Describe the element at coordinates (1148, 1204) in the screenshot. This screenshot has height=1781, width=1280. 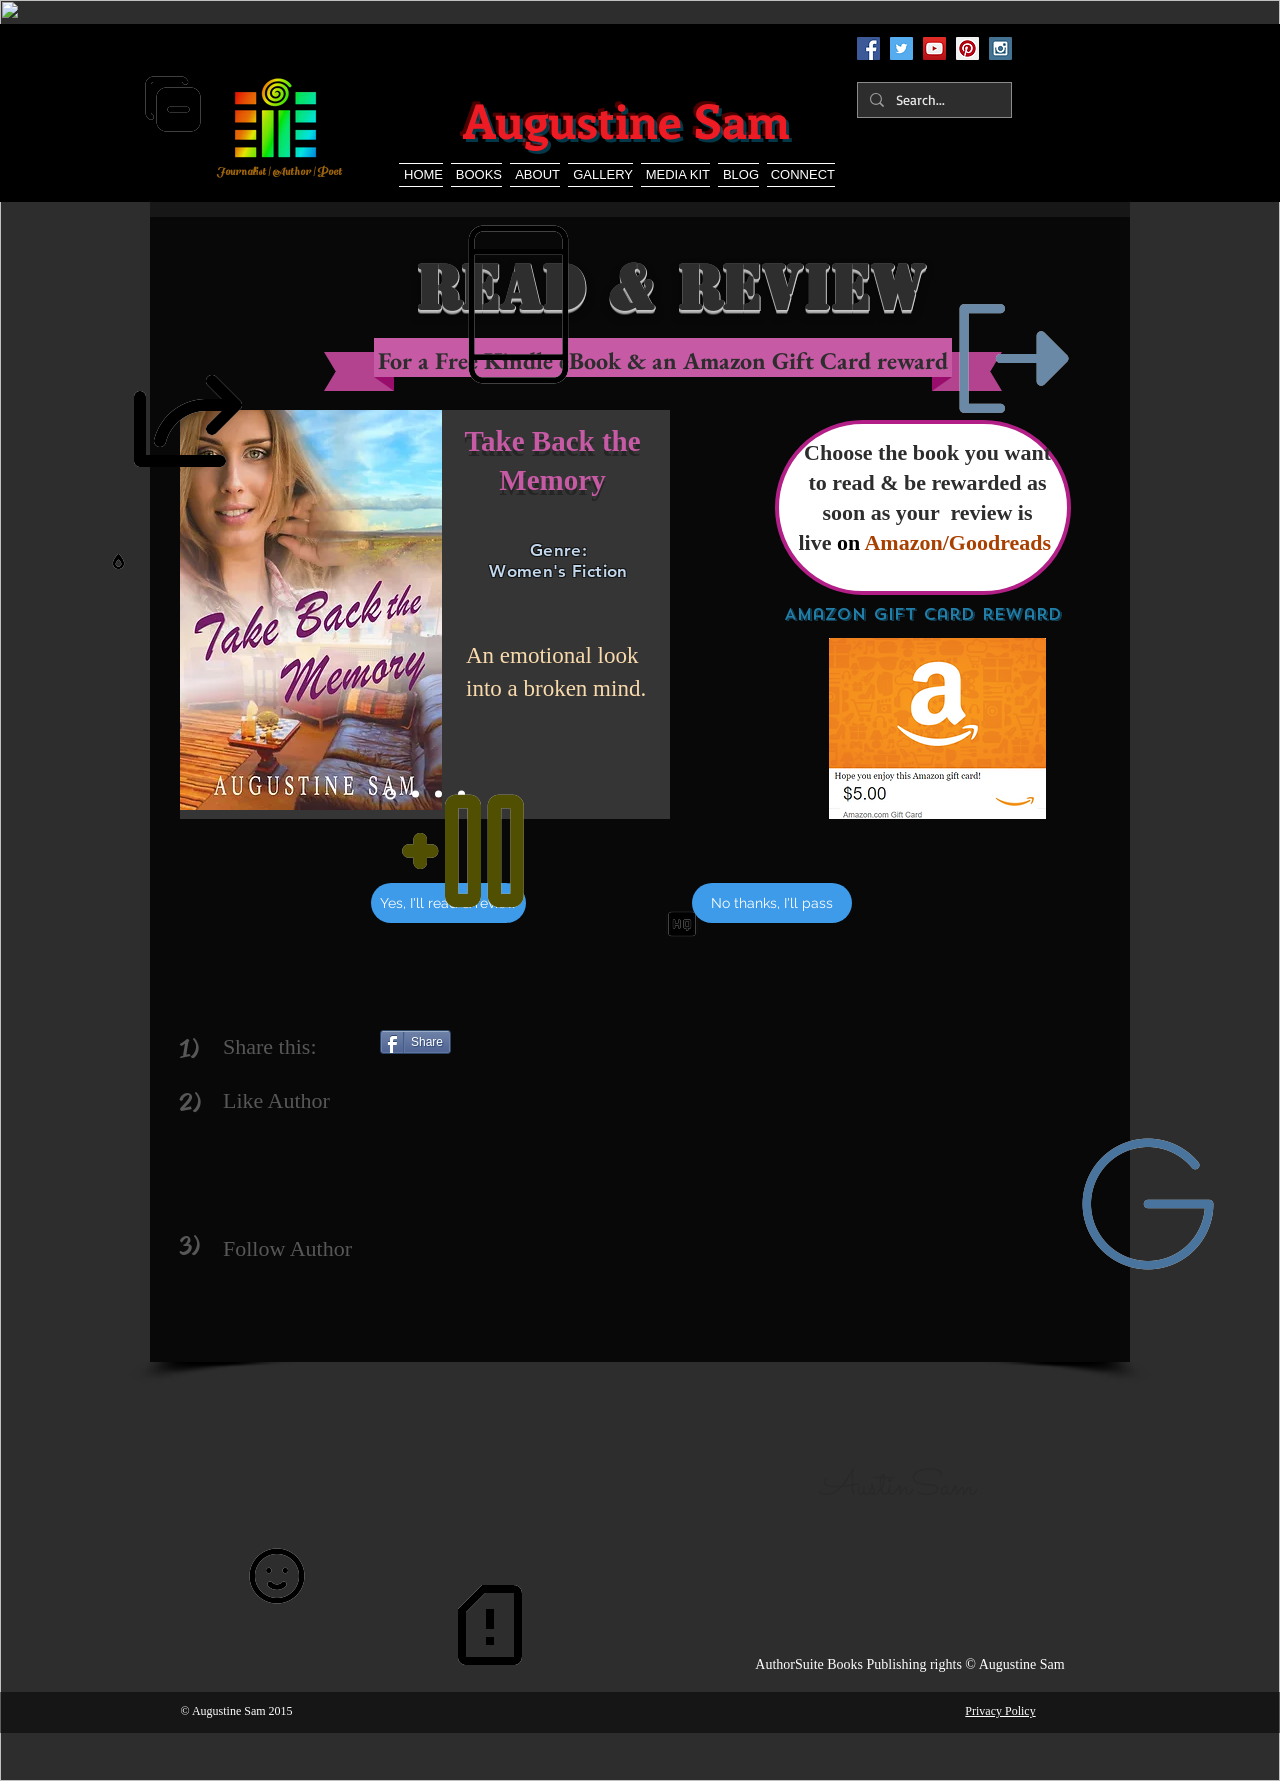
I see `sign in with Google` at that location.